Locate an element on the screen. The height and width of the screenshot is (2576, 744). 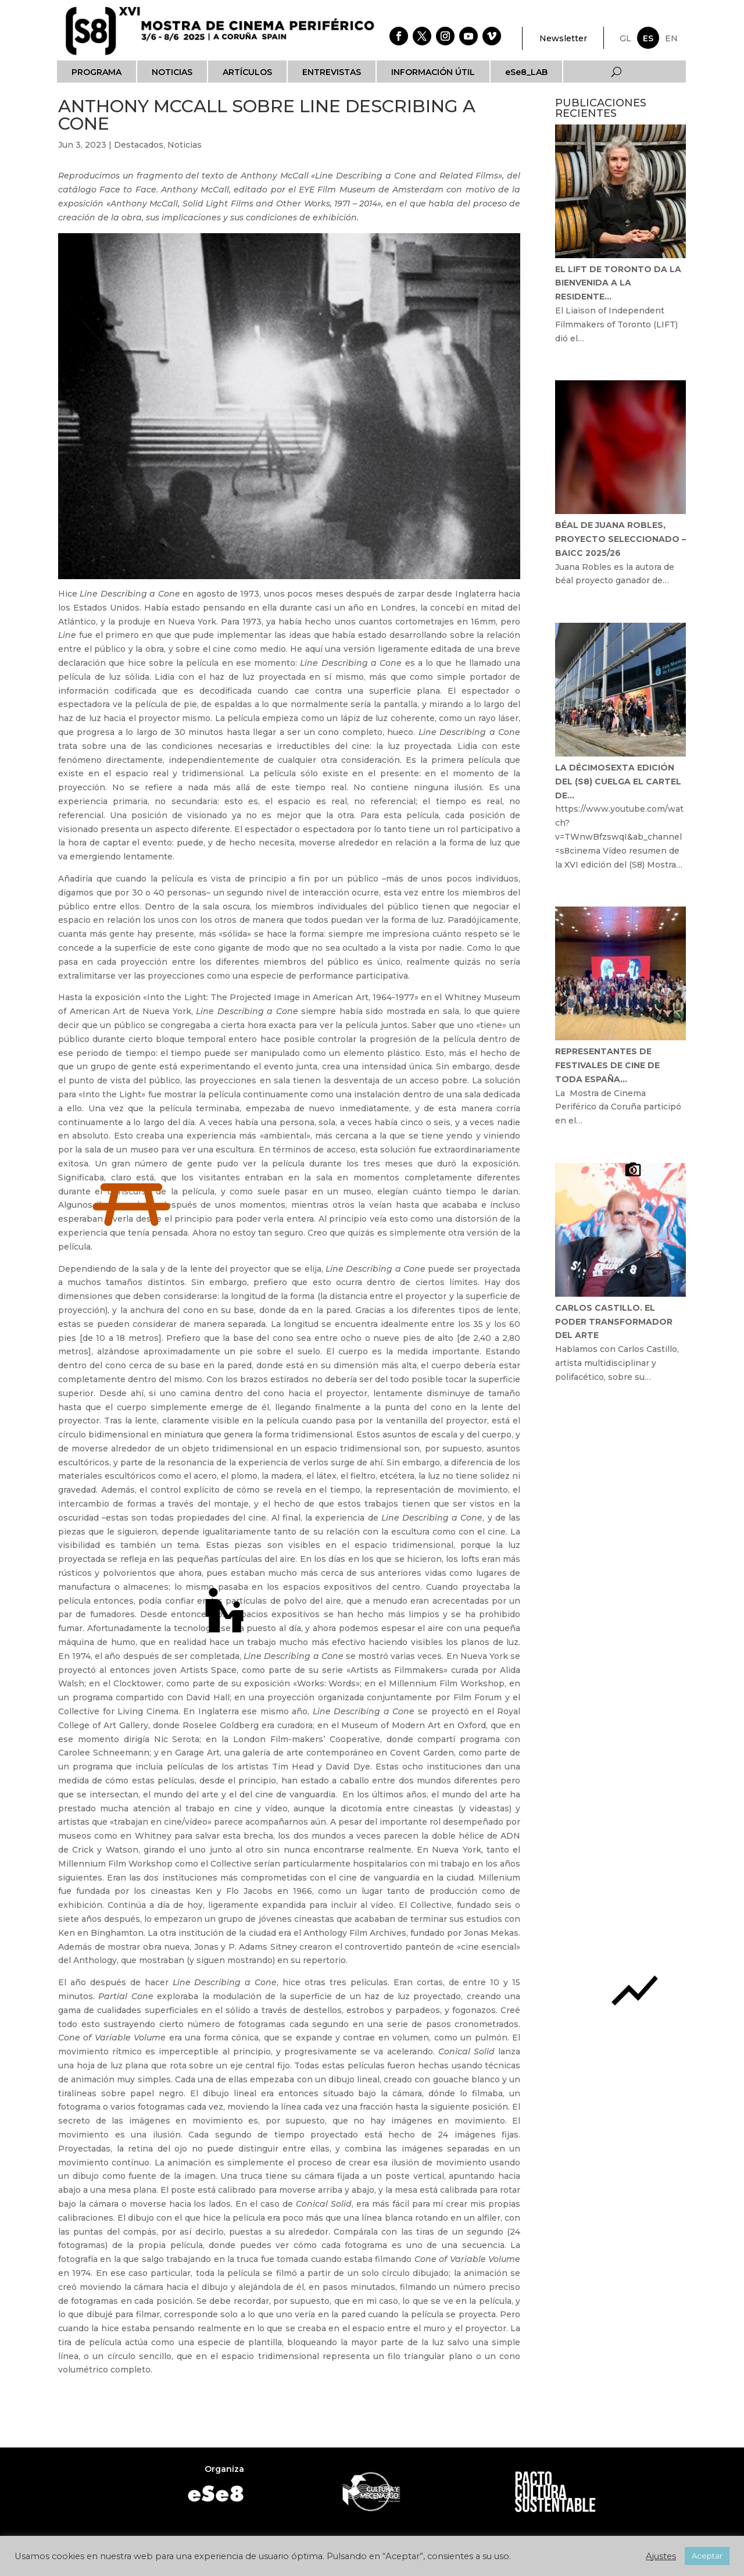
indicates child supervision required is located at coordinates (226, 1610).